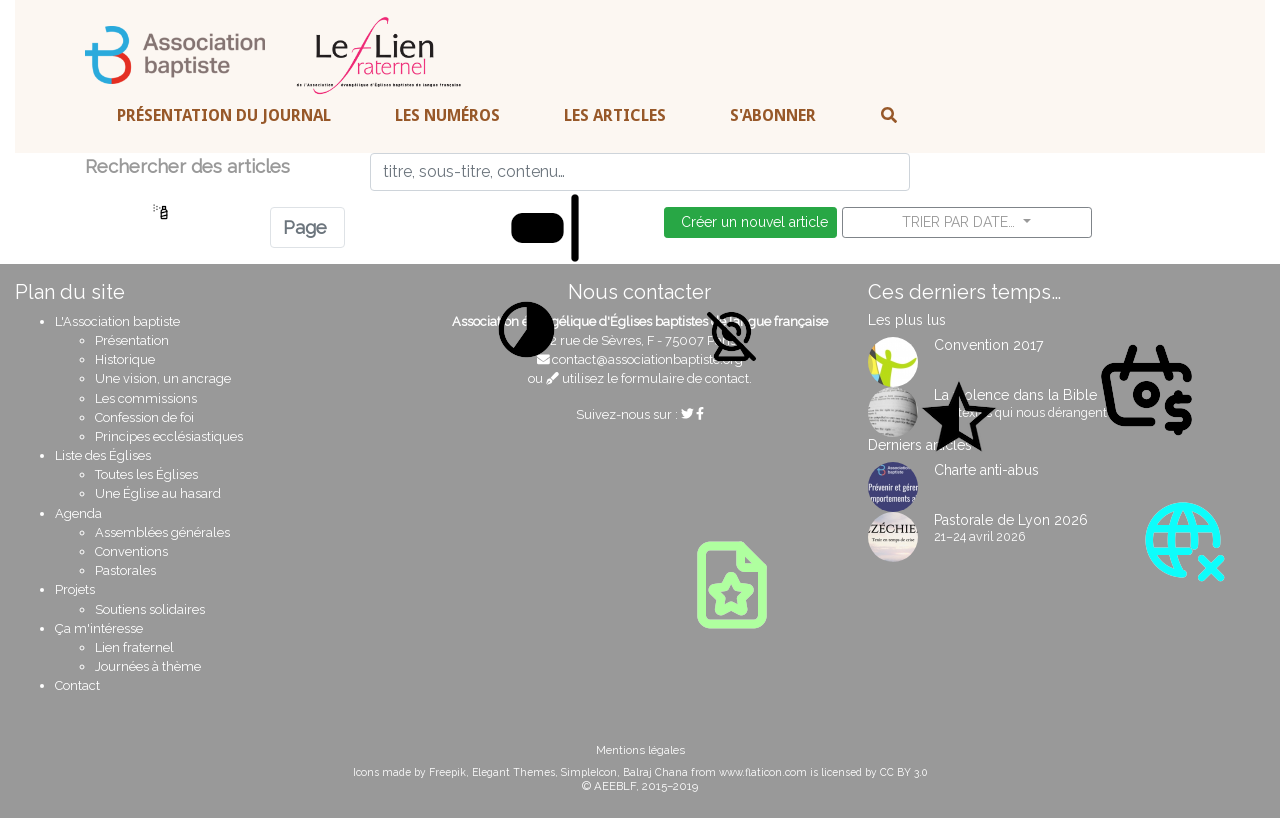  What do you see at coordinates (959, 418) in the screenshot?
I see `indicates a partial or half-star rating` at bounding box center [959, 418].